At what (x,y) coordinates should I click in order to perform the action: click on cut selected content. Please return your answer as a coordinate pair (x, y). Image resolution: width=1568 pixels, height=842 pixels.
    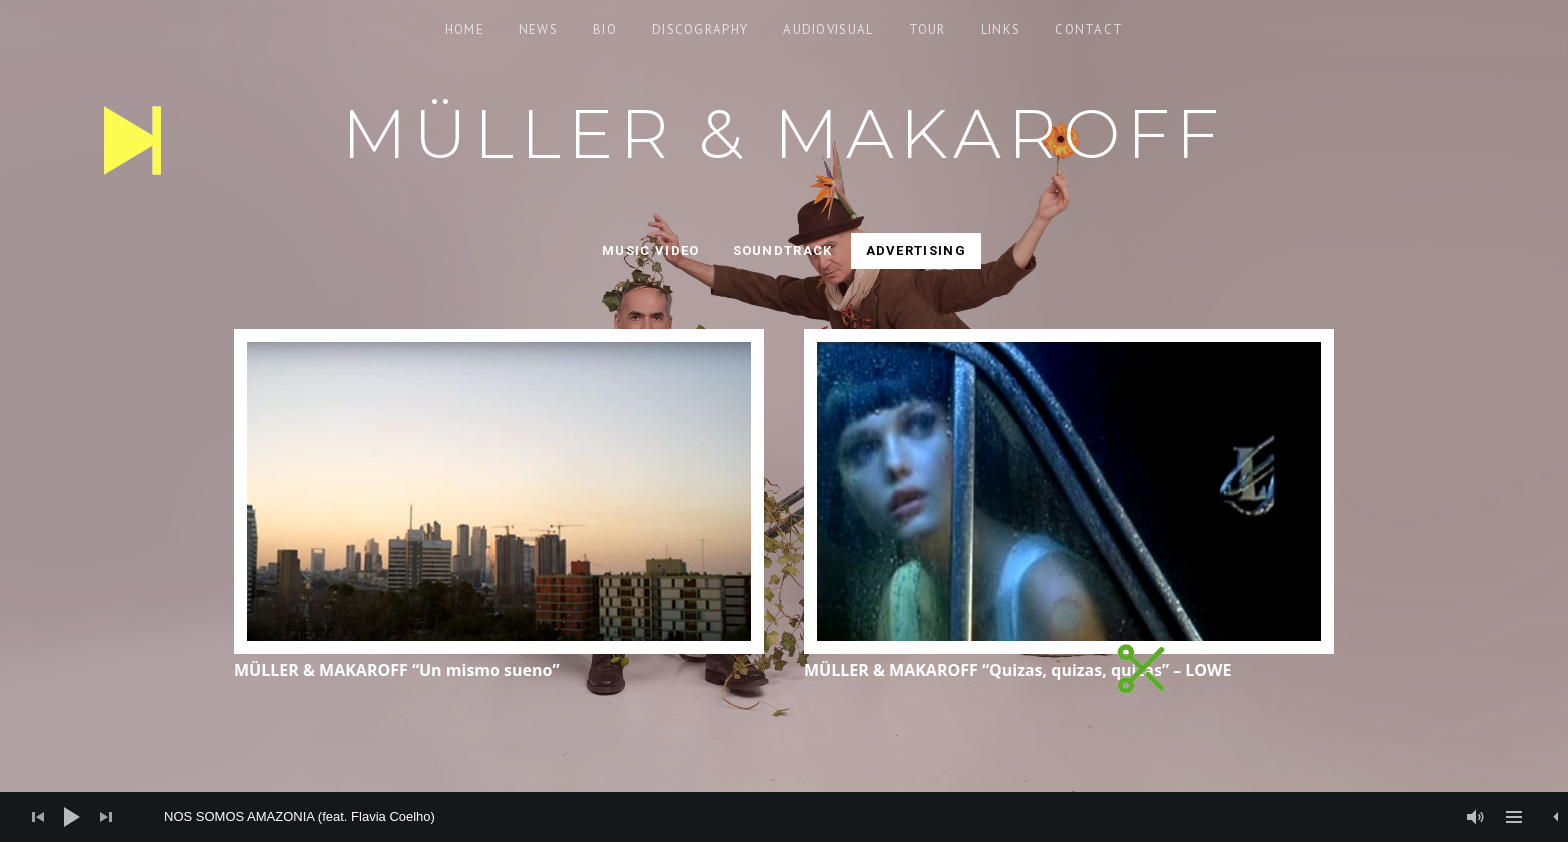
    Looking at the image, I should click on (1141, 669).